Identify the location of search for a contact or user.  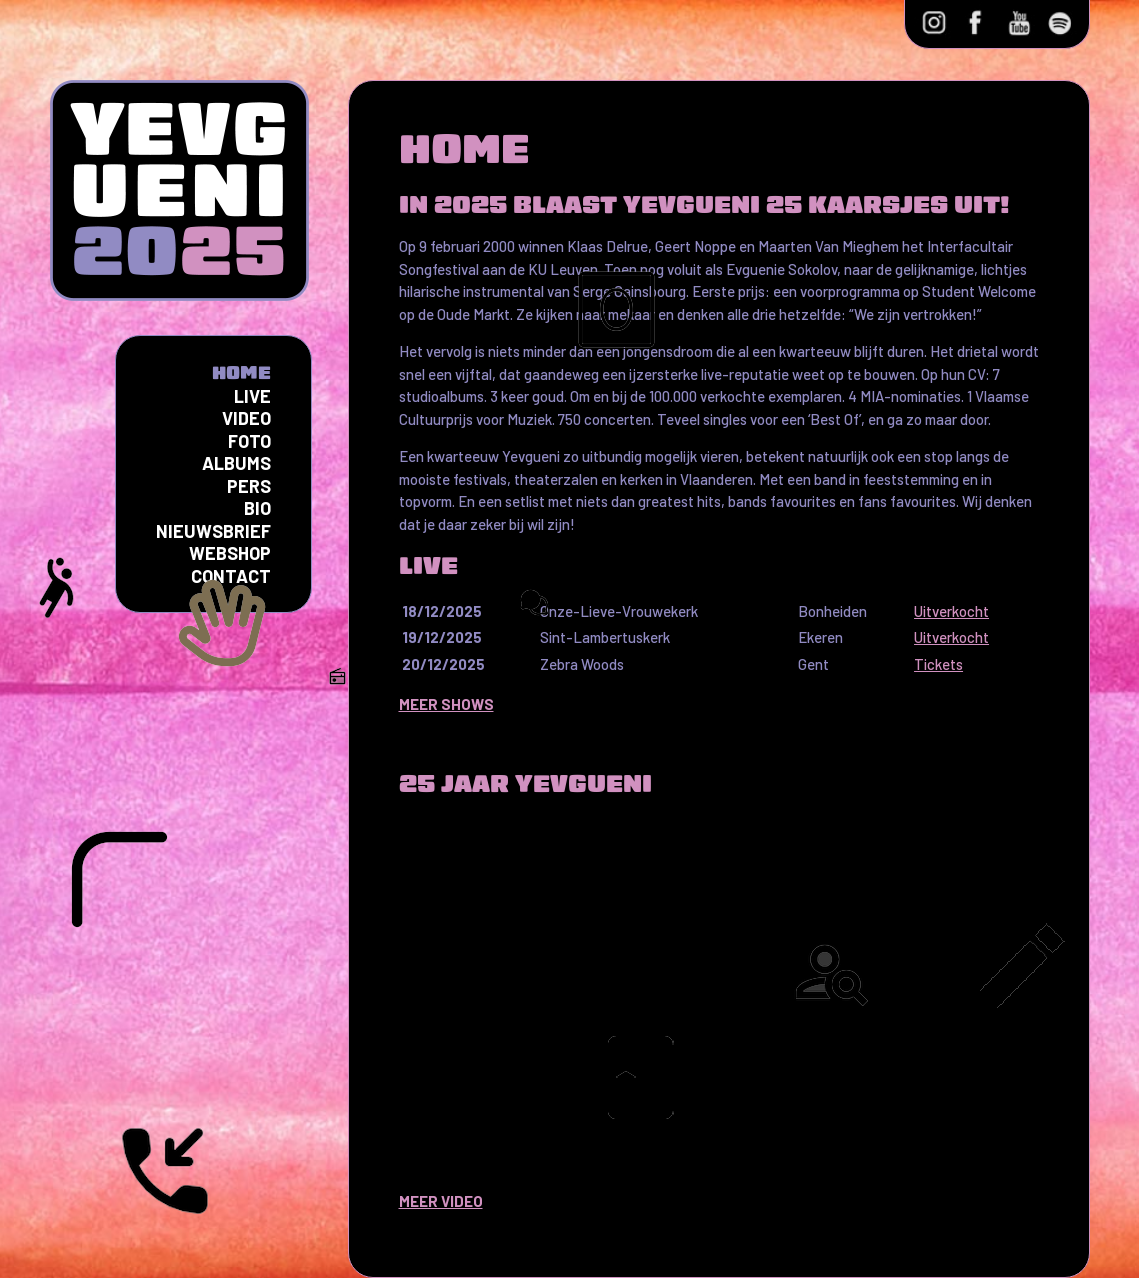
(832, 970).